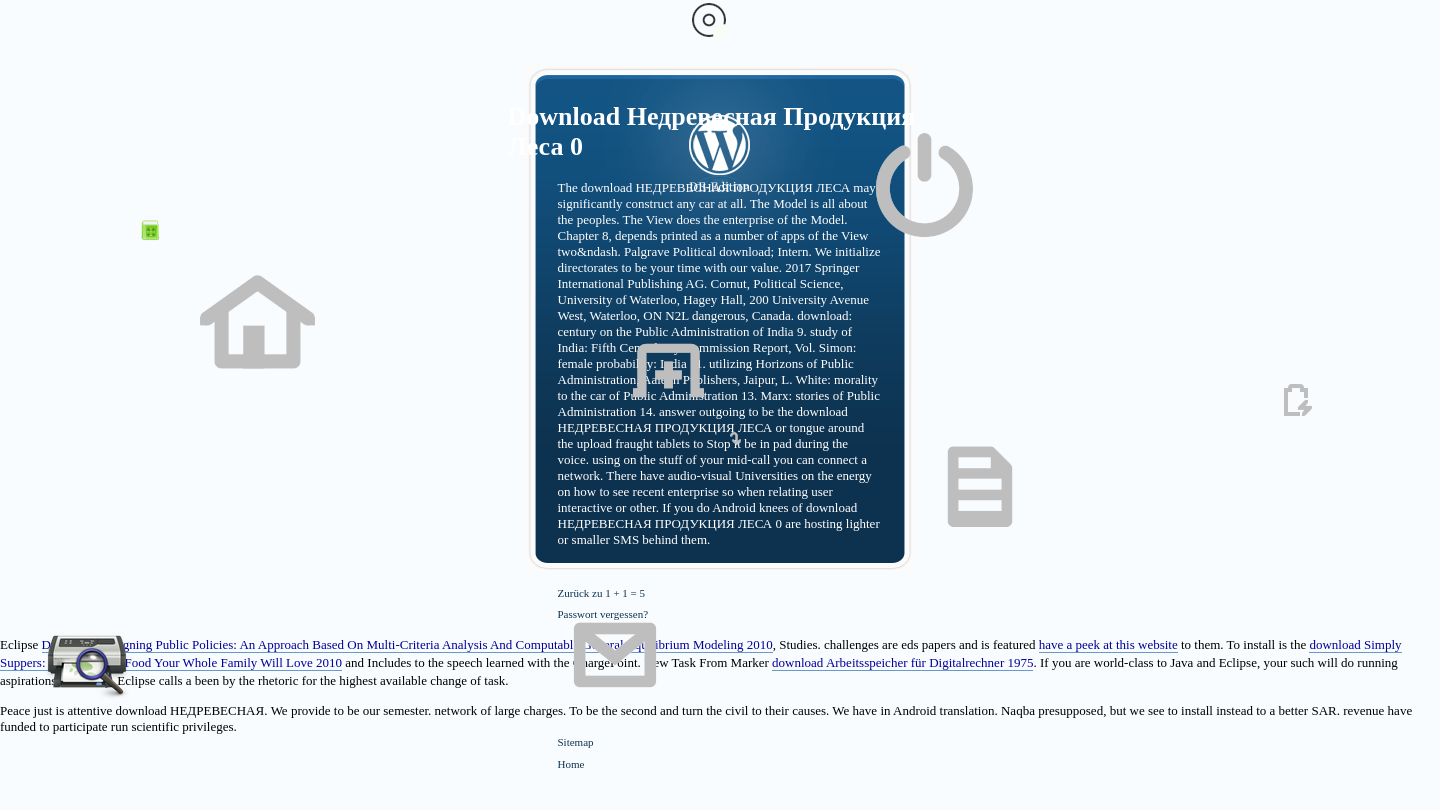 The image size is (1440, 810). What do you see at coordinates (1296, 400) in the screenshot?
I see `indicates battery is empty but currently charging` at bounding box center [1296, 400].